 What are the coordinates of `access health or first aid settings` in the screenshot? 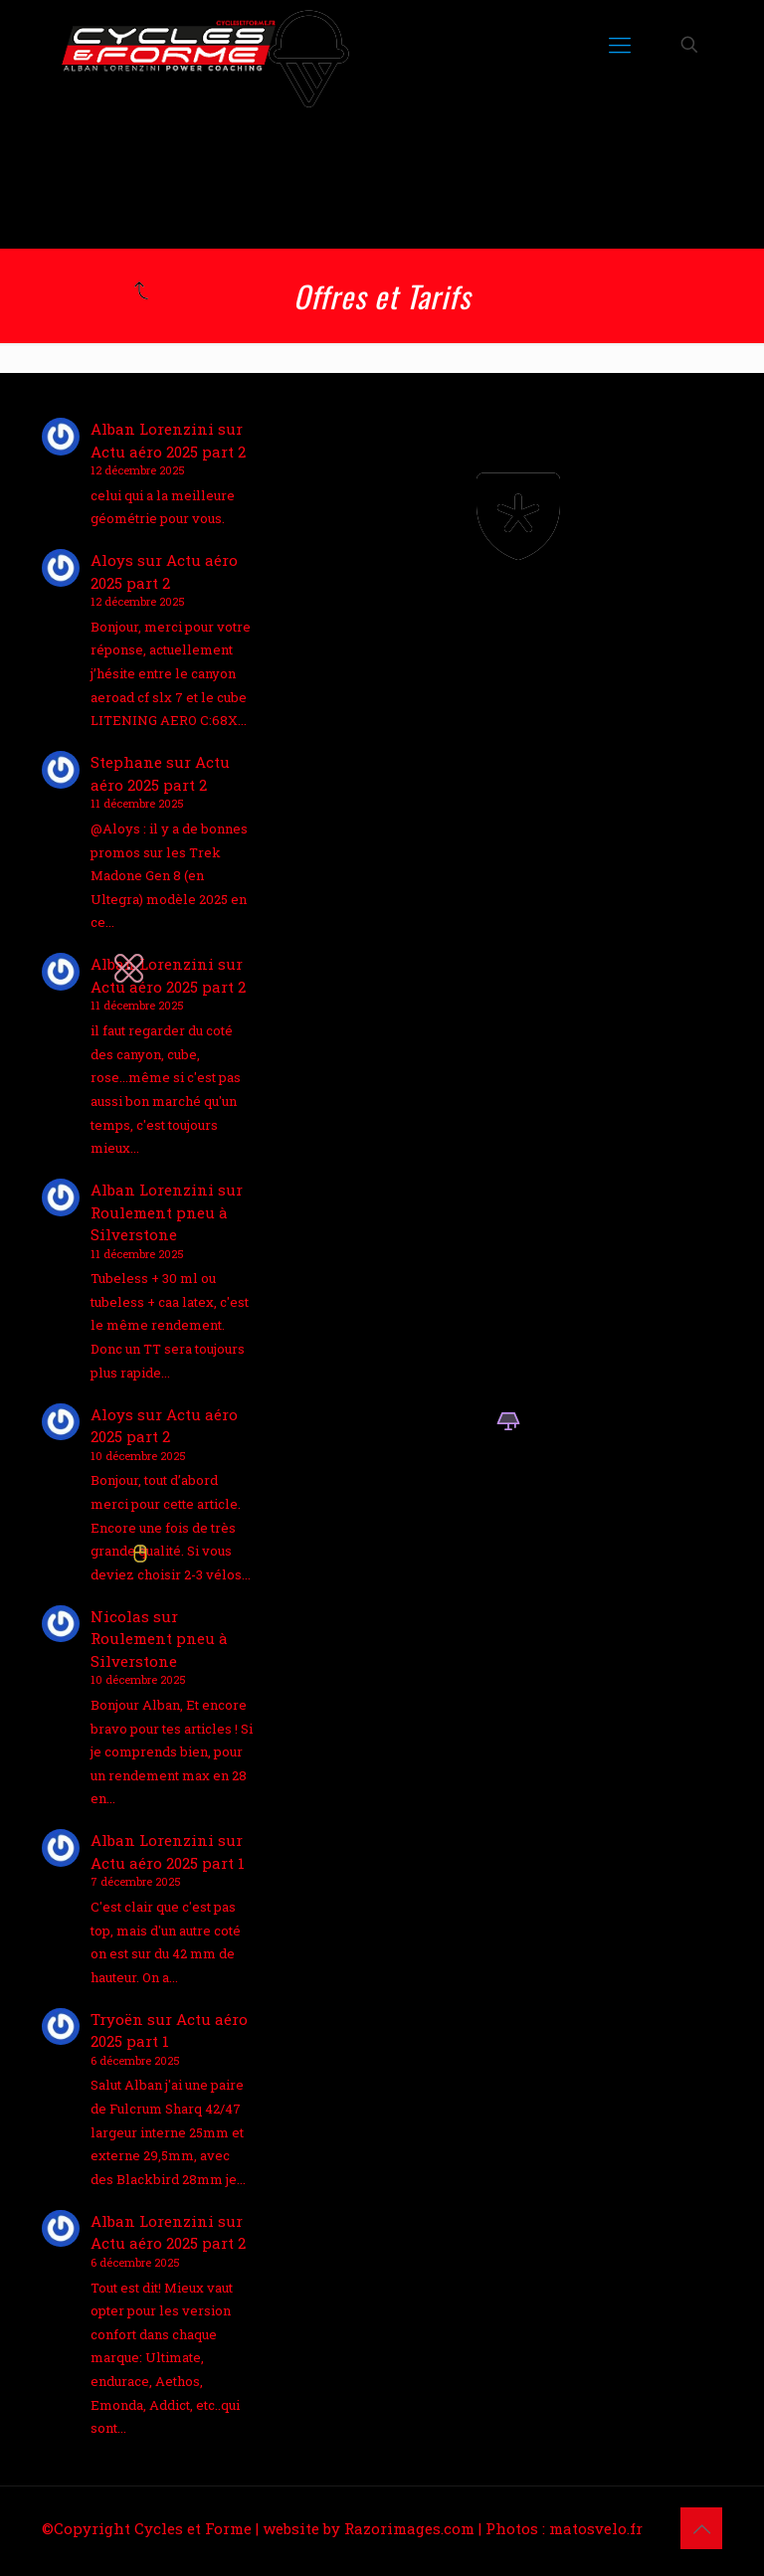 It's located at (128, 968).